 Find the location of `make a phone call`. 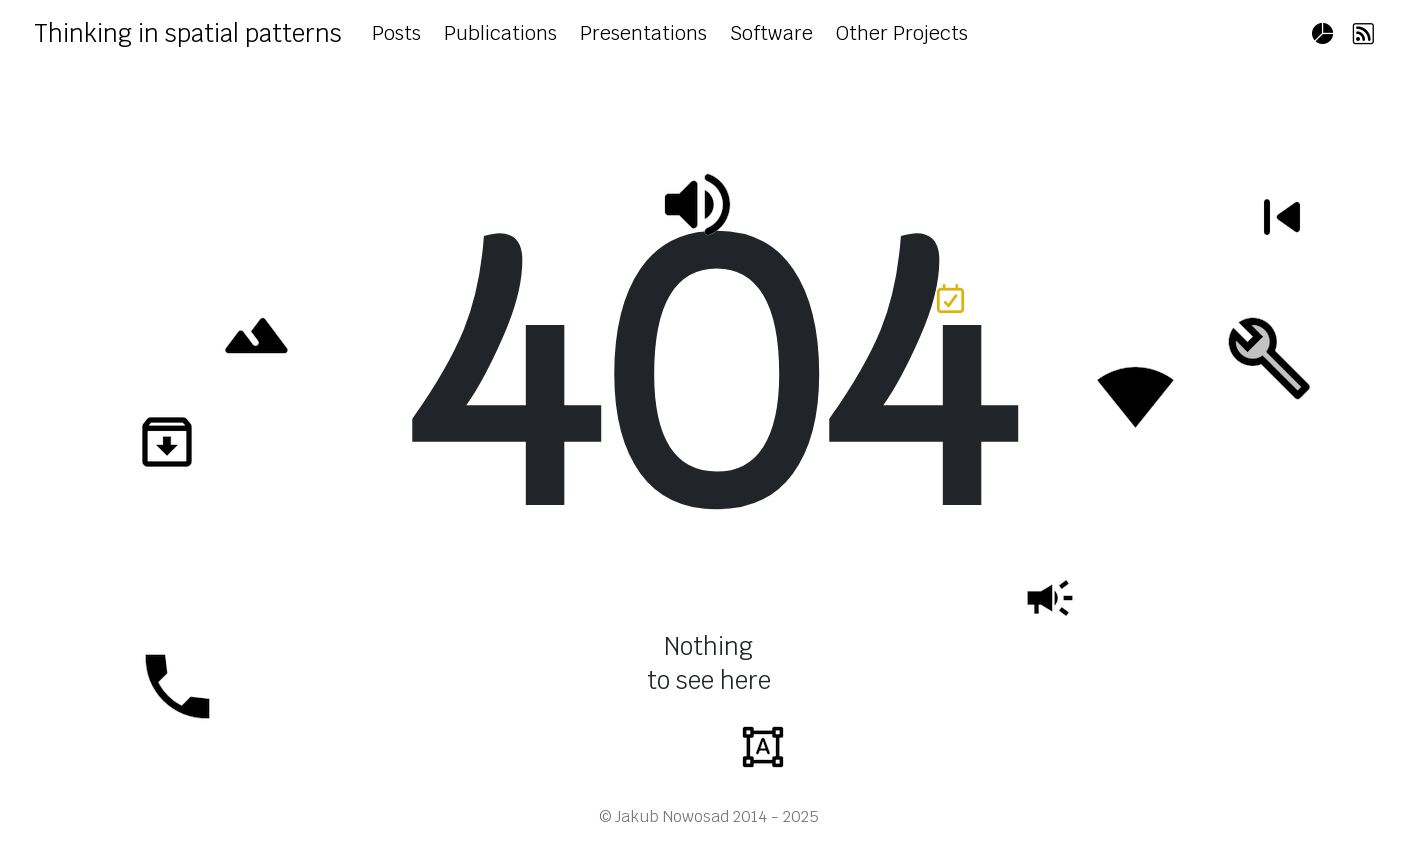

make a phone call is located at coordinates (177, 686).